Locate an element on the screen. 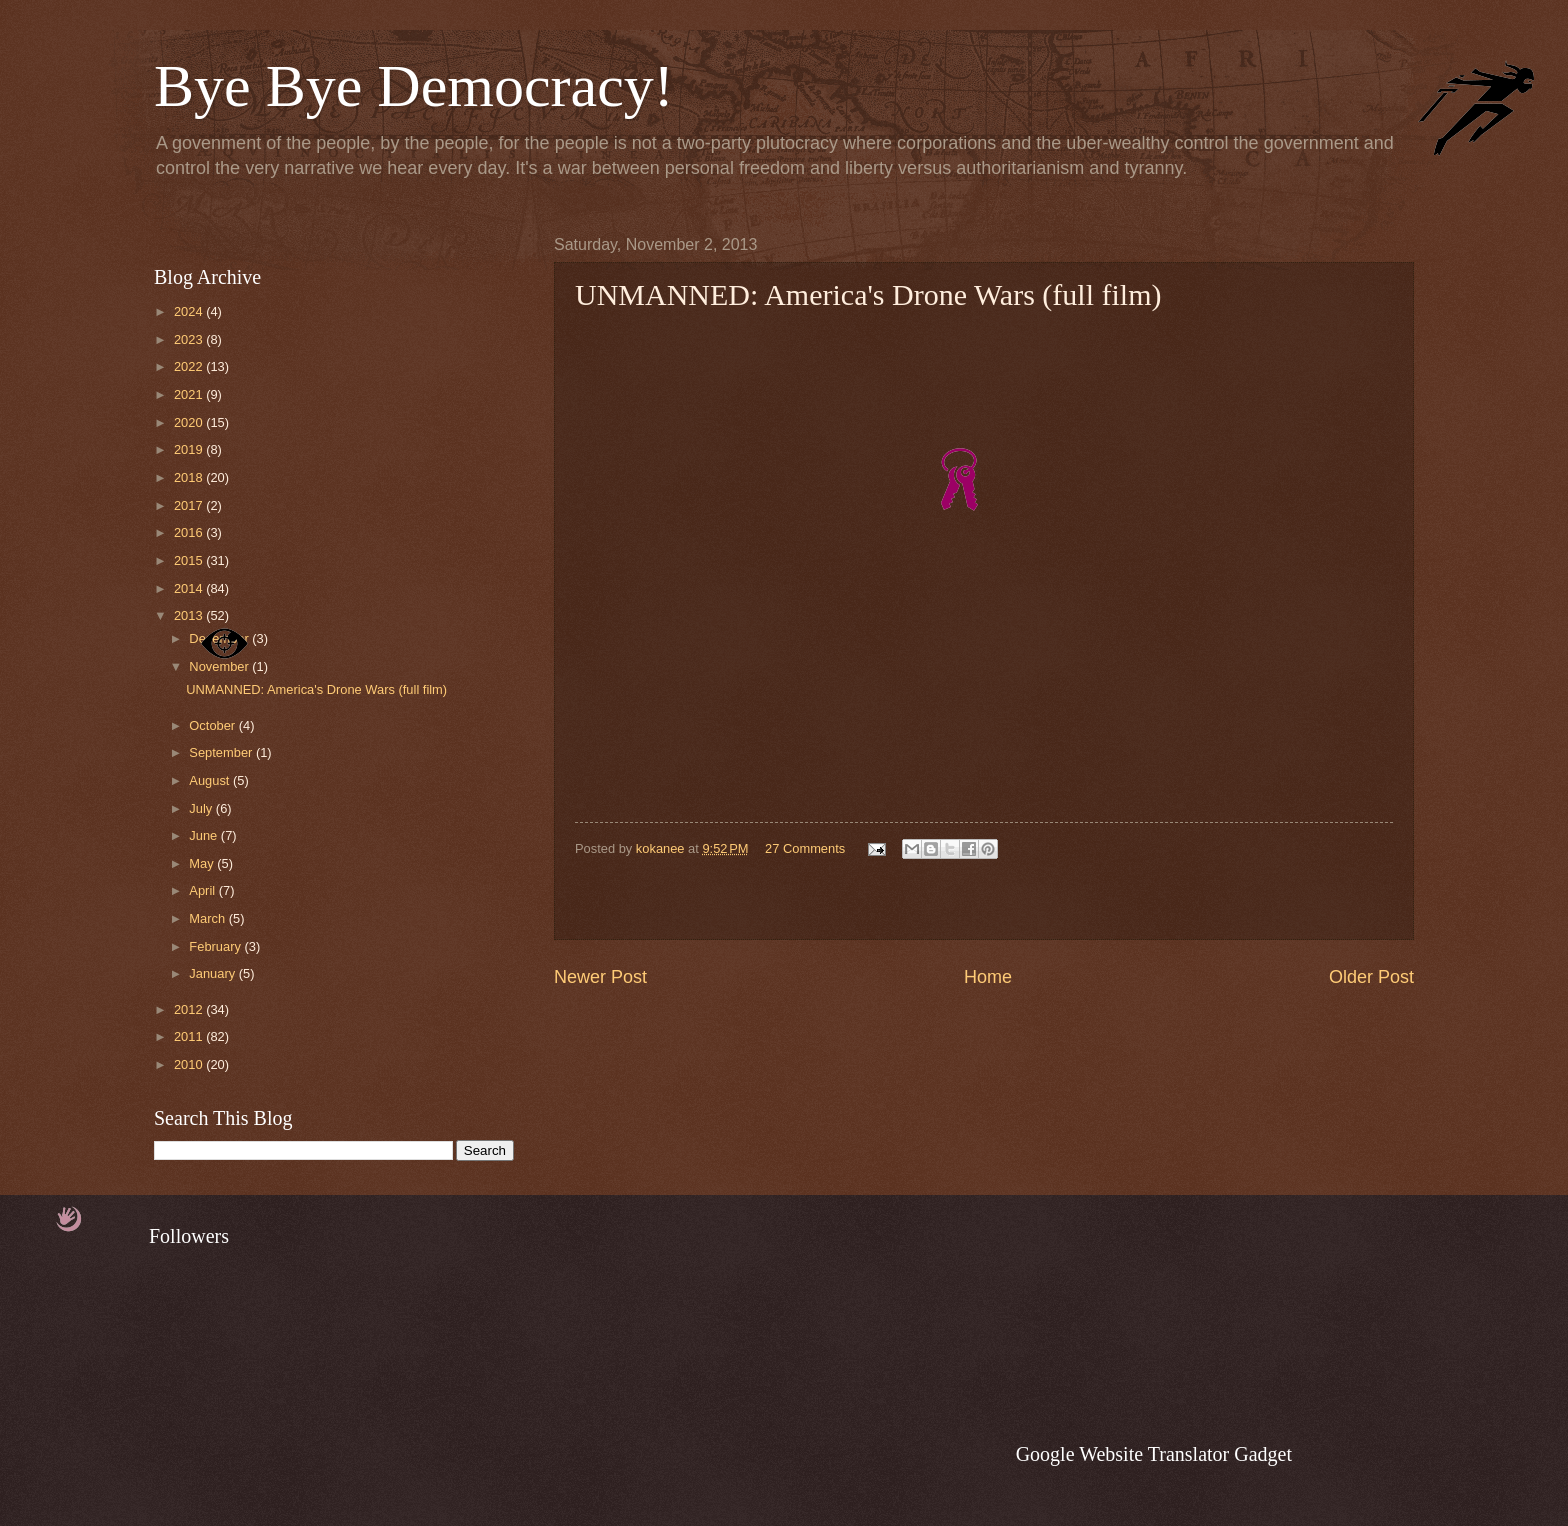  indicates a speed or agility-based game mode is located at coordinates (1476, 109).